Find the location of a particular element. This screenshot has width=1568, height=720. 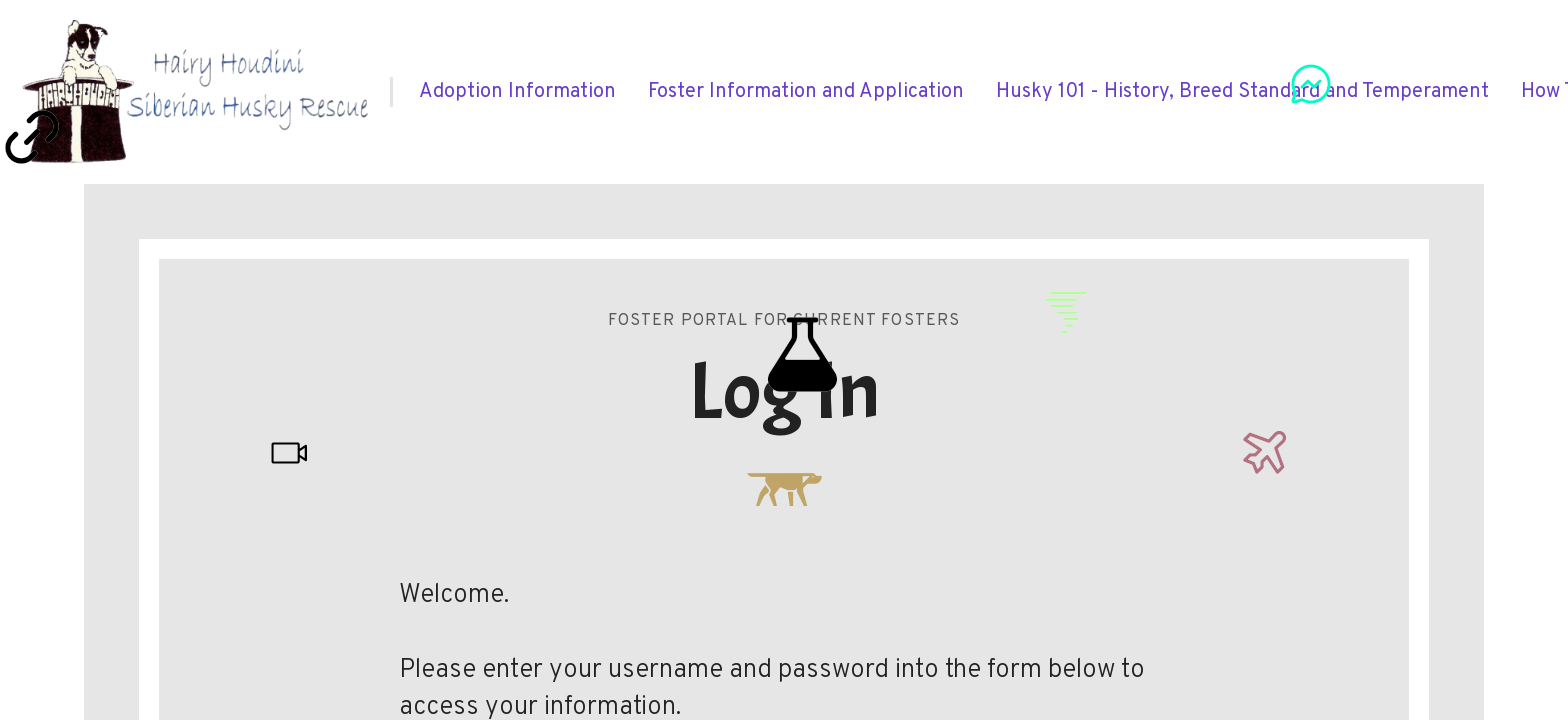

access lab or experimental features is located at coordinates (802, 354).